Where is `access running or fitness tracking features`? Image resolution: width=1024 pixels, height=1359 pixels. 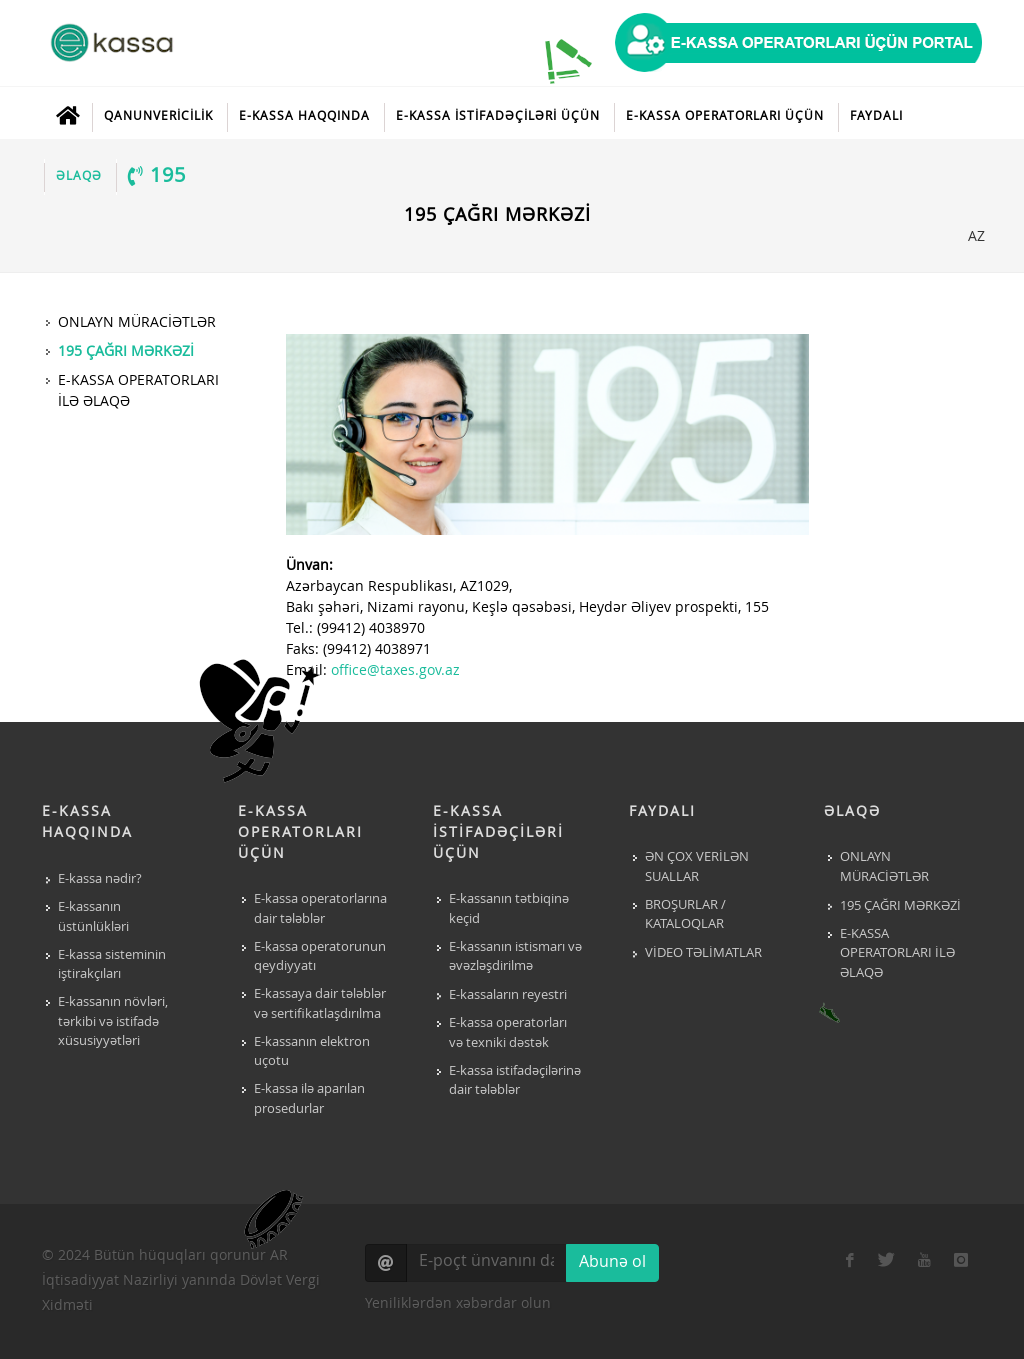
access running or fitness tracking features is located at coordinates (829, 1012).